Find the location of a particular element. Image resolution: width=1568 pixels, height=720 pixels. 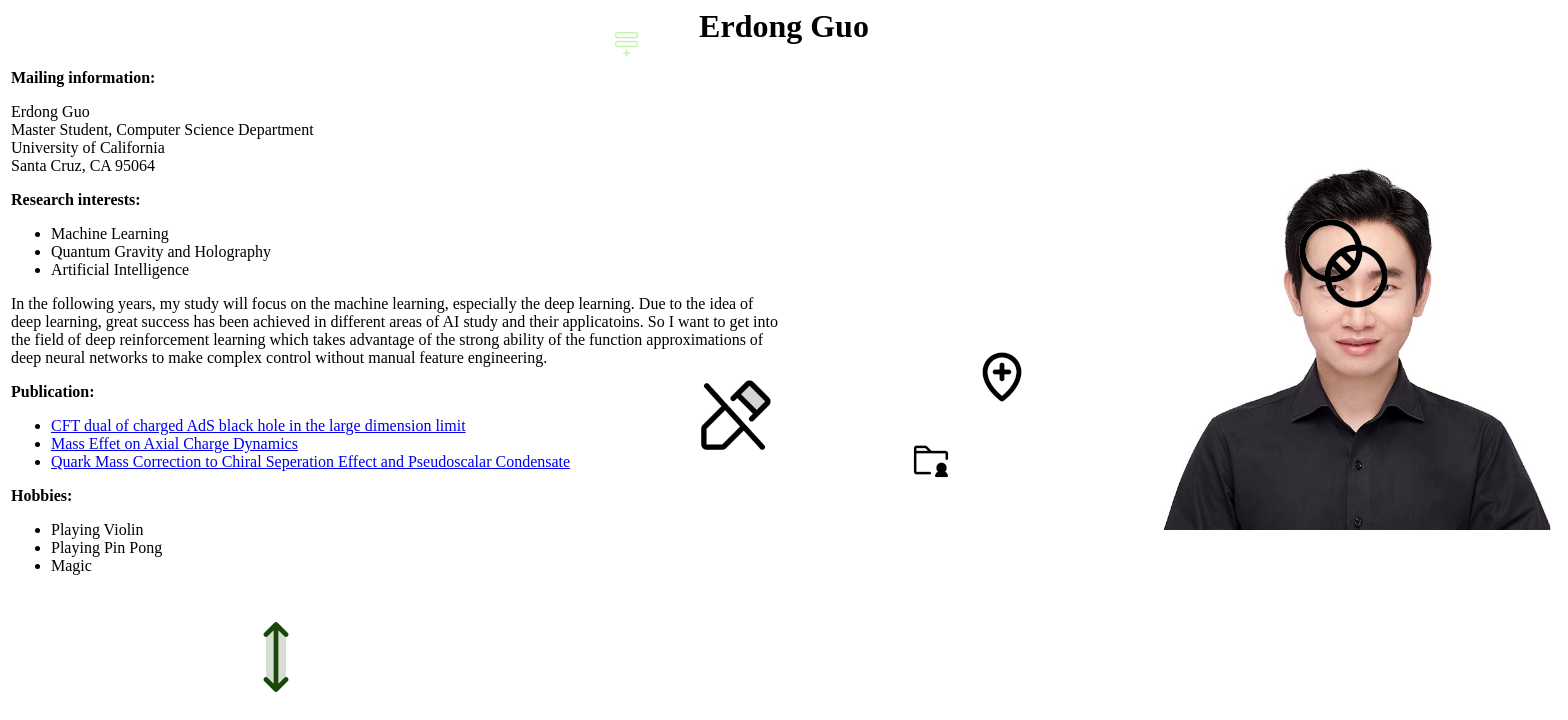

adjust height or vertical size is located at coordinates (276, 657).